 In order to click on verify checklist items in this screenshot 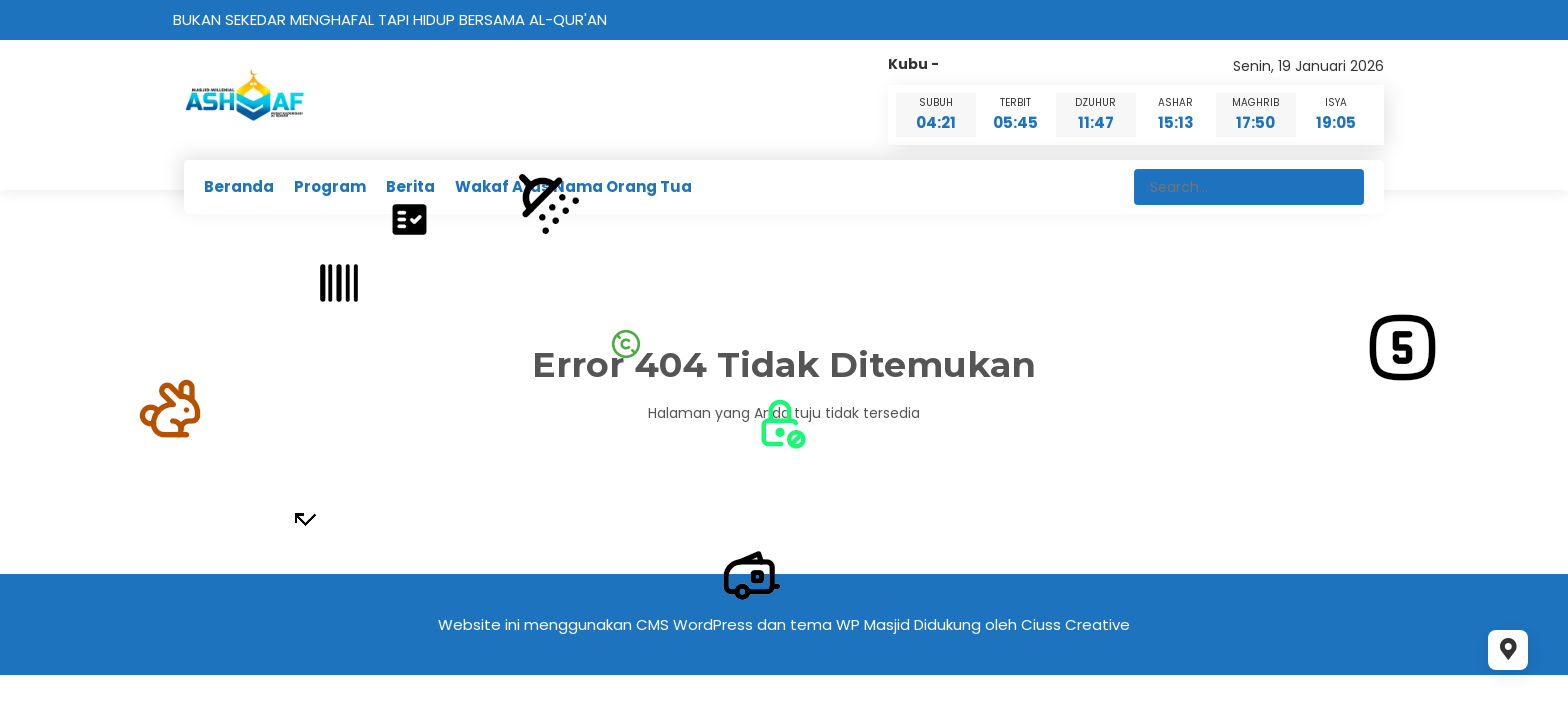, I will do `click(409, 219)`.